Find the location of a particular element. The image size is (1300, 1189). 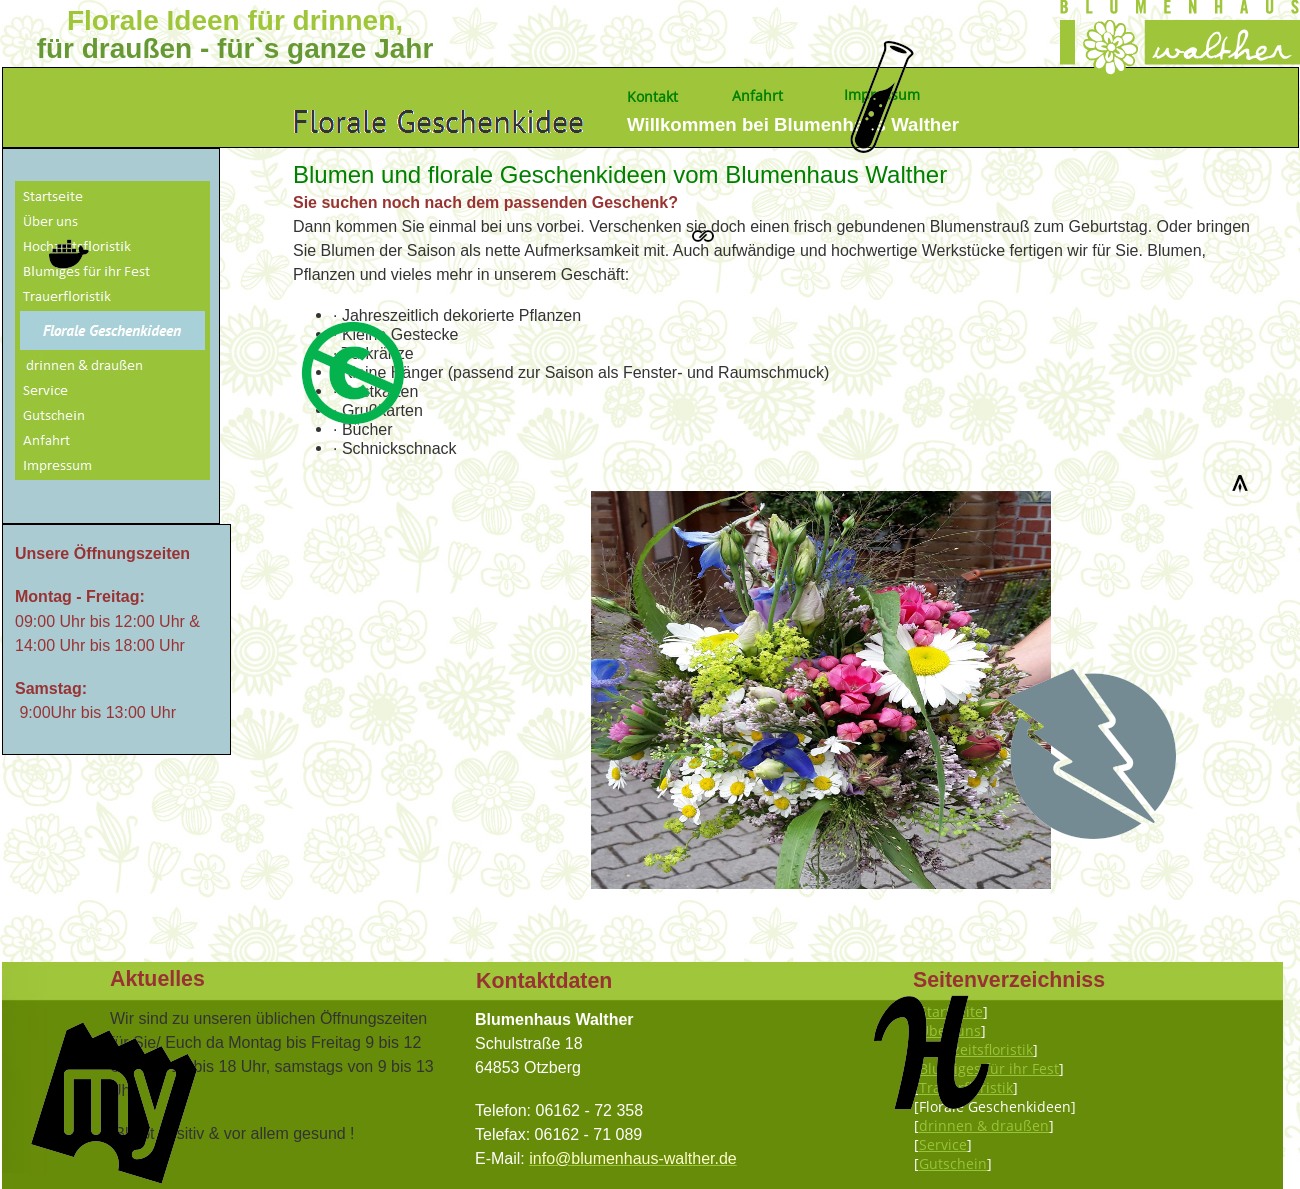

visit the Humble Bundle website or store is located at coordinates (931, 1052).